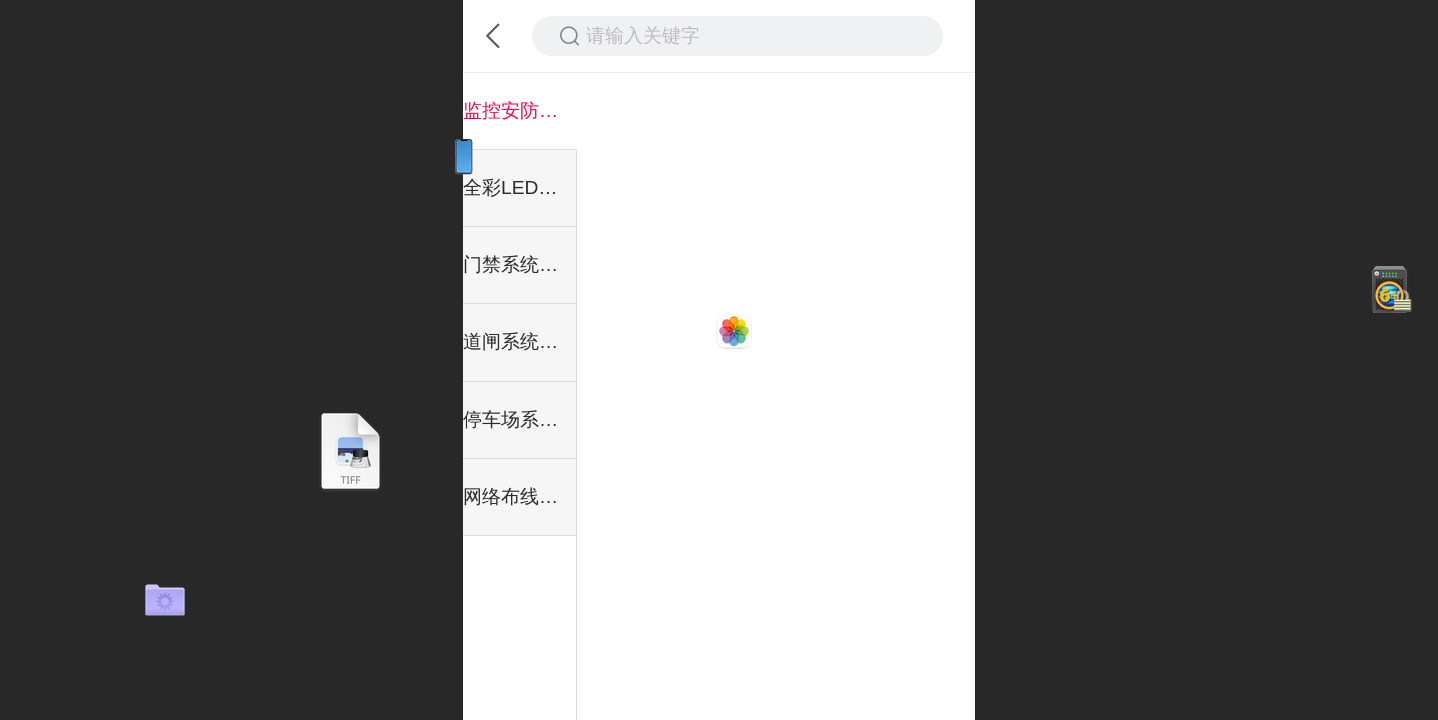 This screenshot has height=720, width=1438. Describe the element at coordinates (1389, 289) in the screenshot. I see `locked RAID 6+ storage array` at that location.